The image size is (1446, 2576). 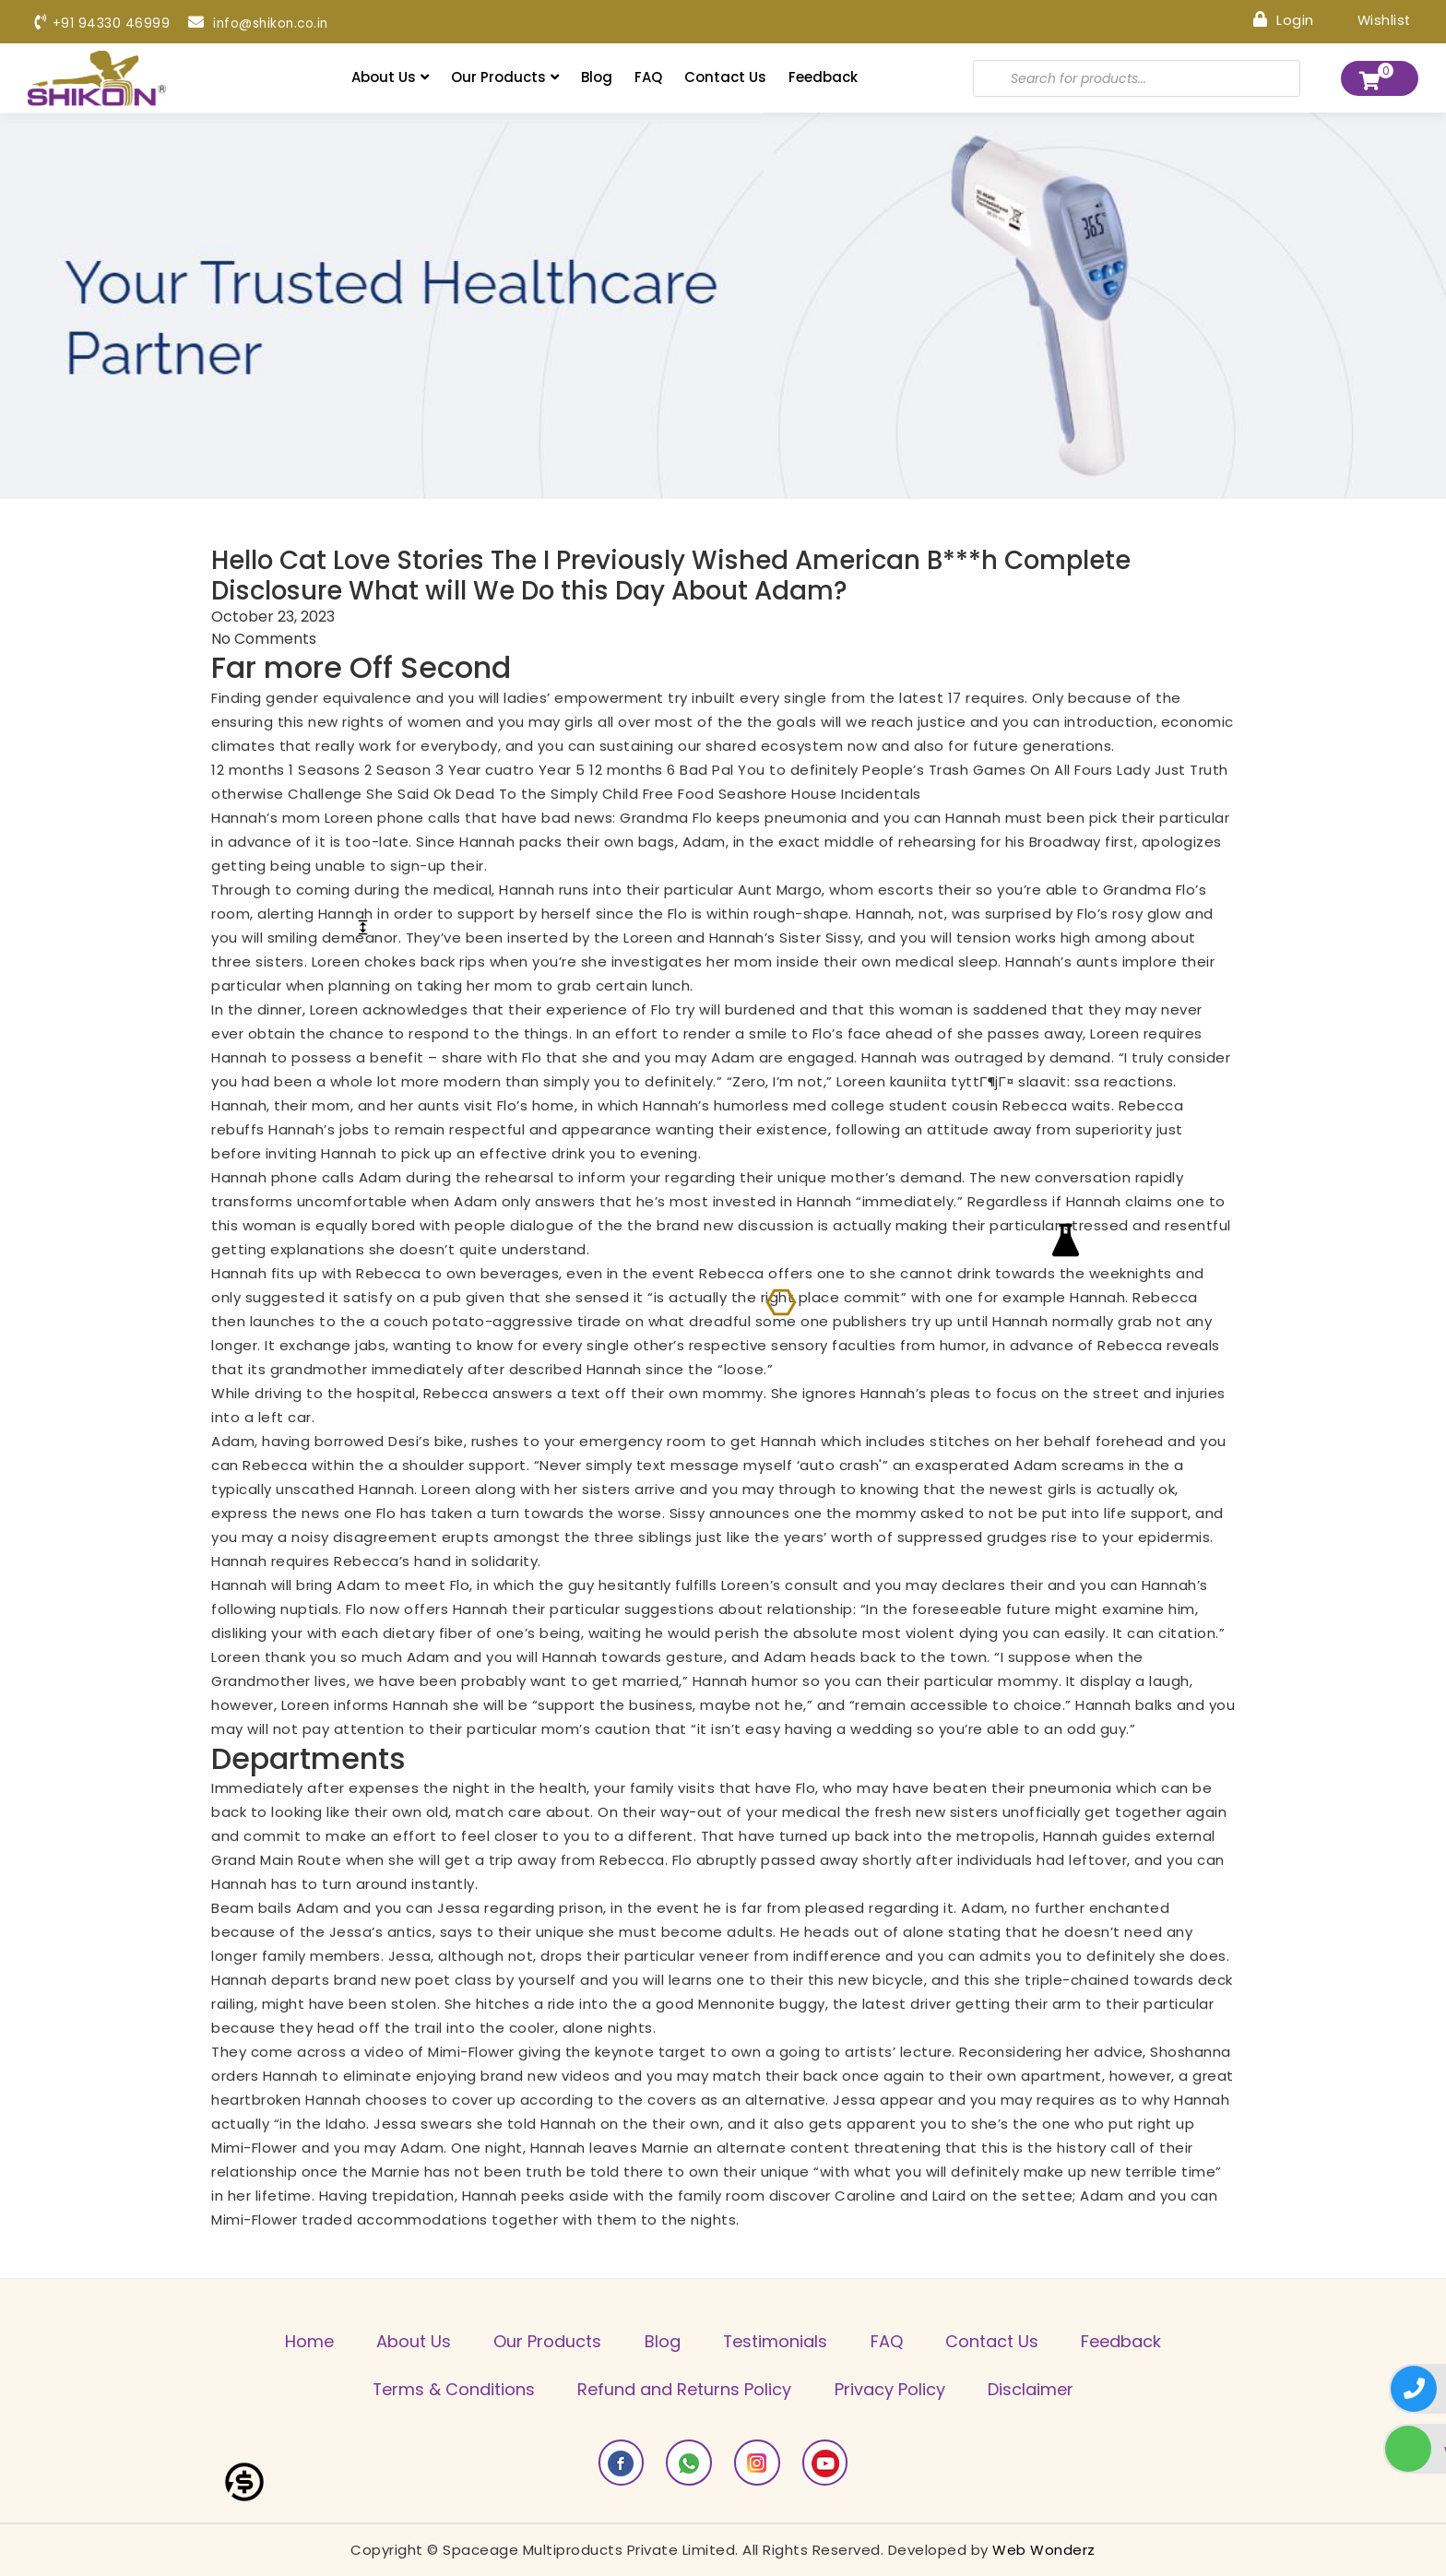 What do you see at coordinates (1065, 1240) in the screenshot?
I see `access laboratory or science features` at bounding box center [1065, 1240].